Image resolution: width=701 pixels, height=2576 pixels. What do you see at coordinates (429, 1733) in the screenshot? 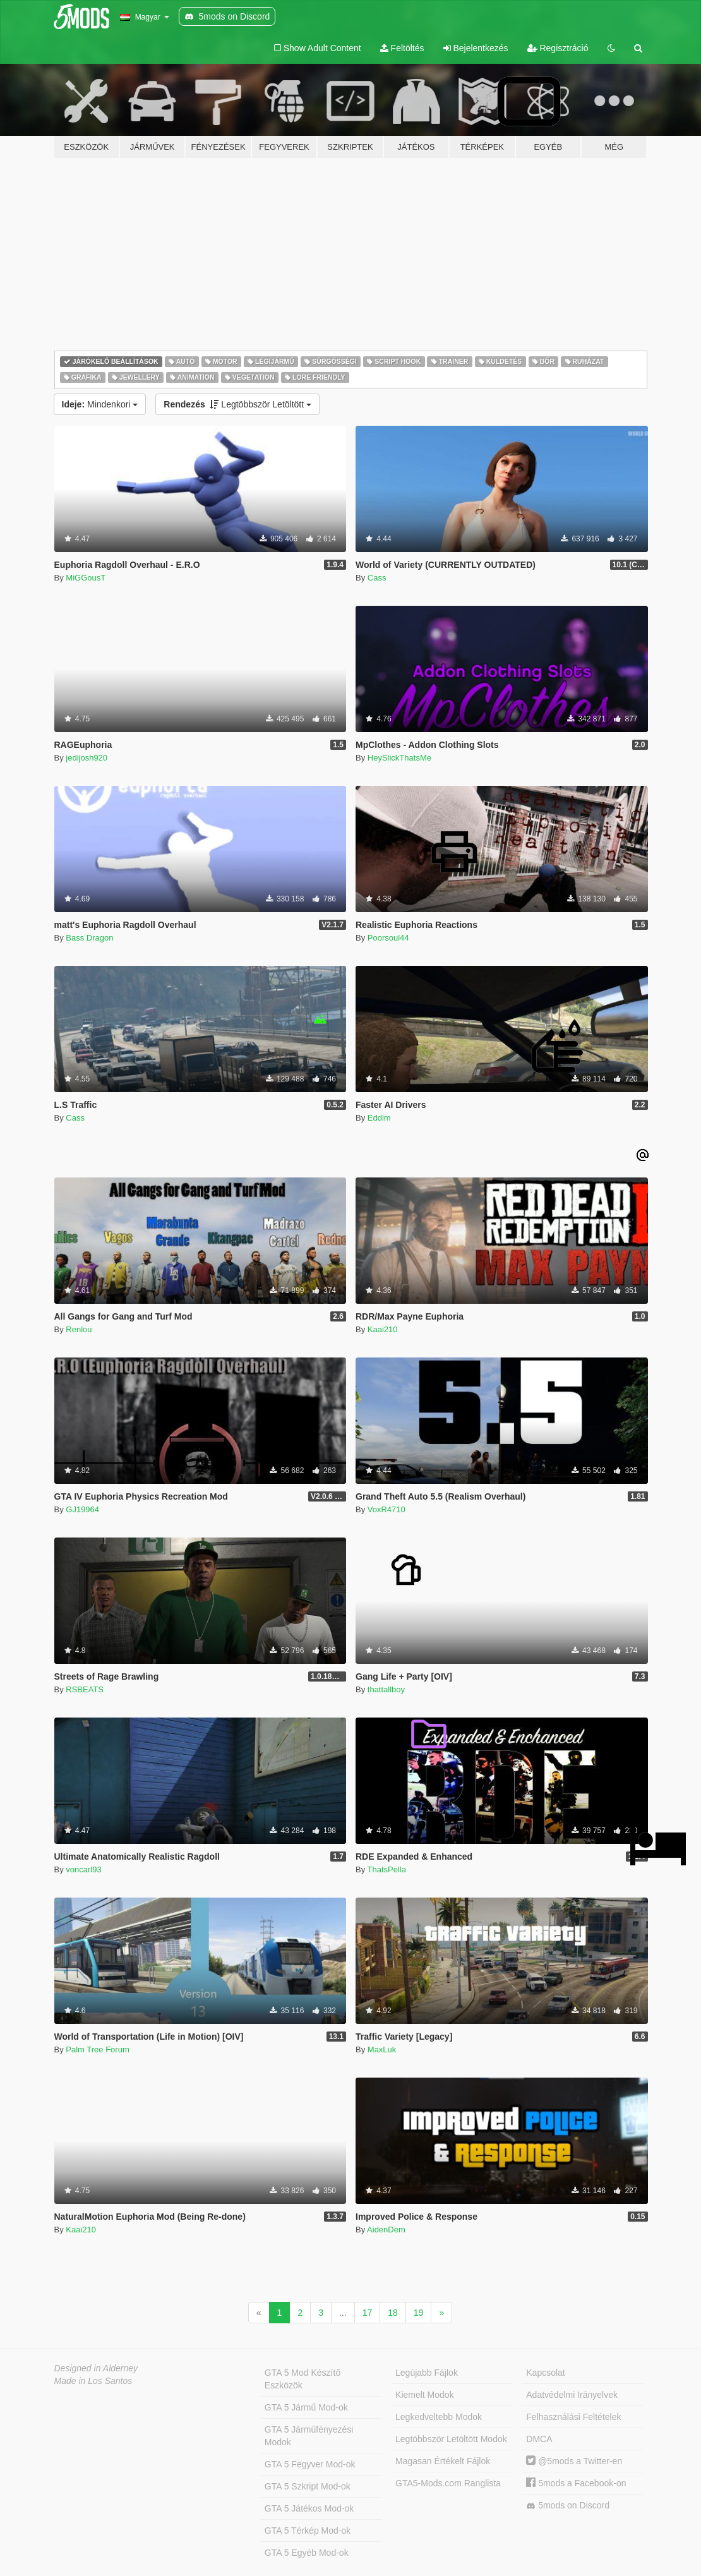
I see `open a folder to view its contents` at bounding box center [429, 1733].